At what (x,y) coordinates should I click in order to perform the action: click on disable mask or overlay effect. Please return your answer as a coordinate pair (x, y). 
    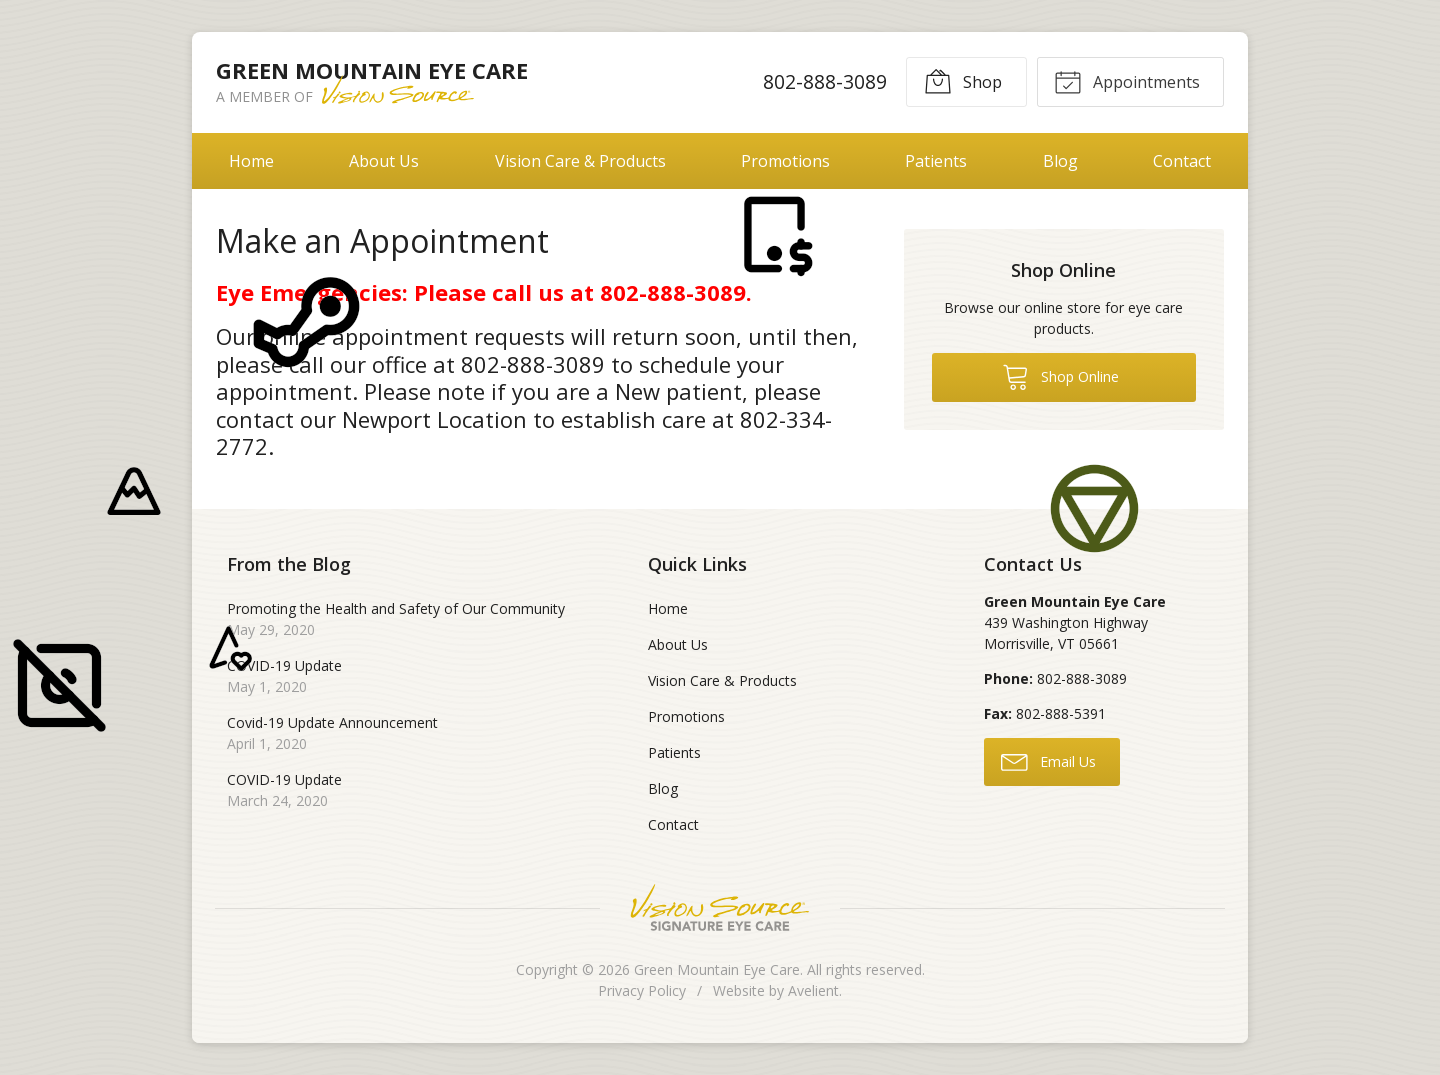
    Looking at the image, I should click on (59, 685).